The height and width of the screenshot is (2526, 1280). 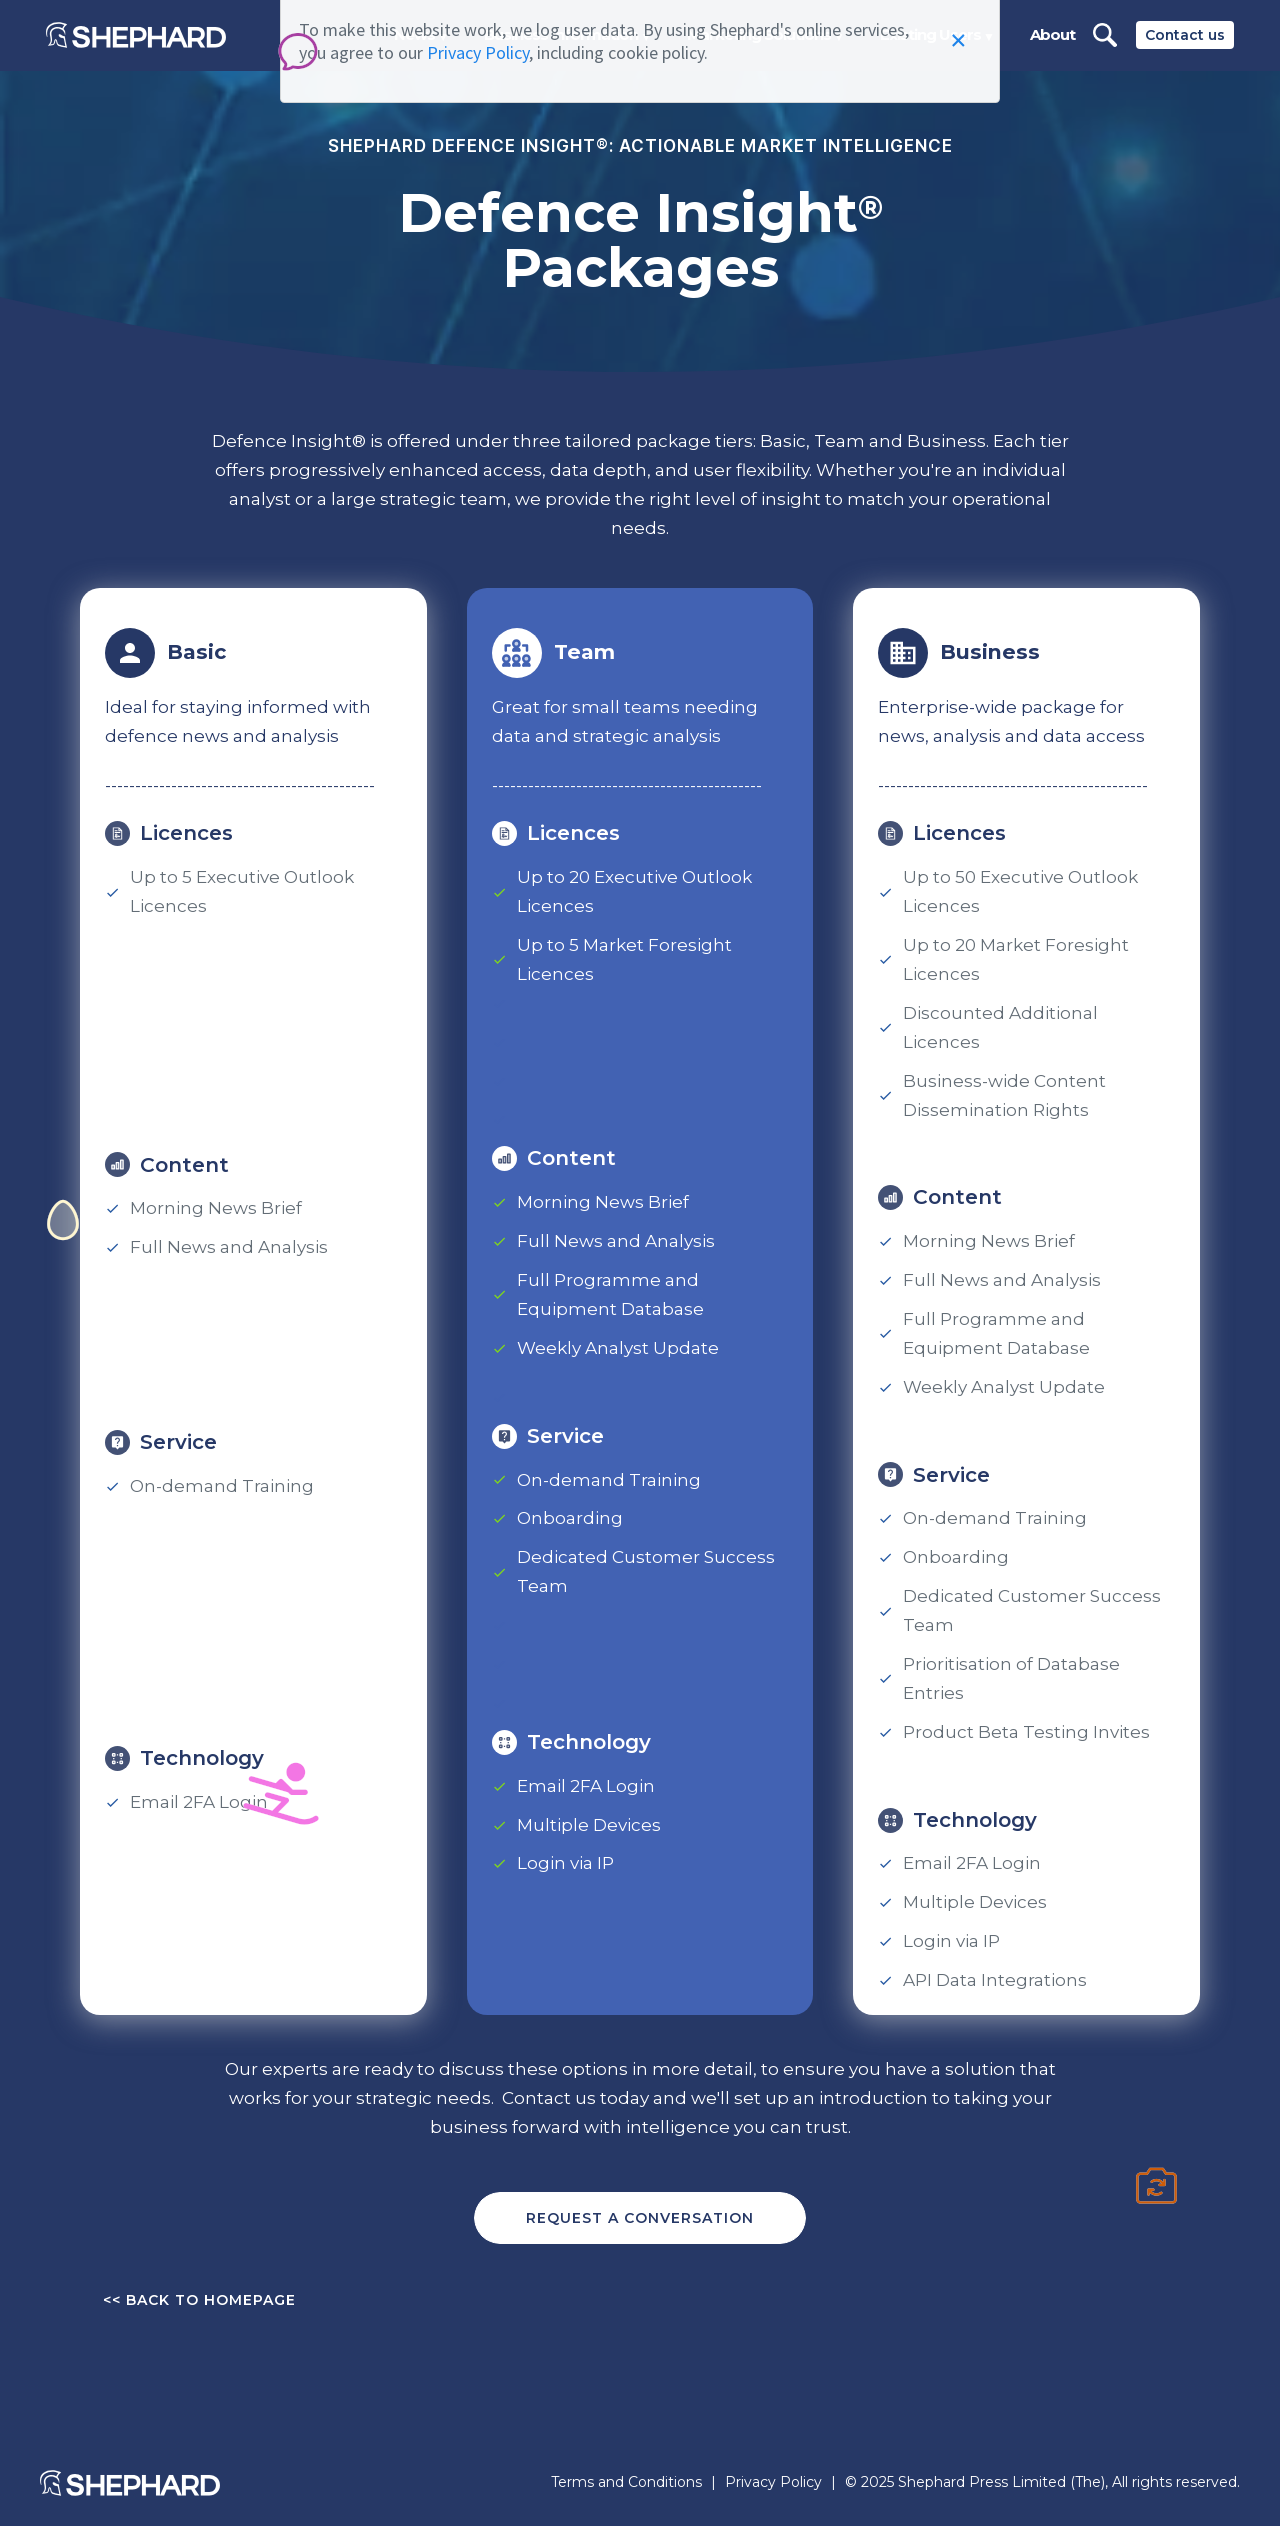 What do you see at coordinates (1156, 2186) in the screenshot?
I see `switch between front and rear camera` at bounding box center [1156, 2186].